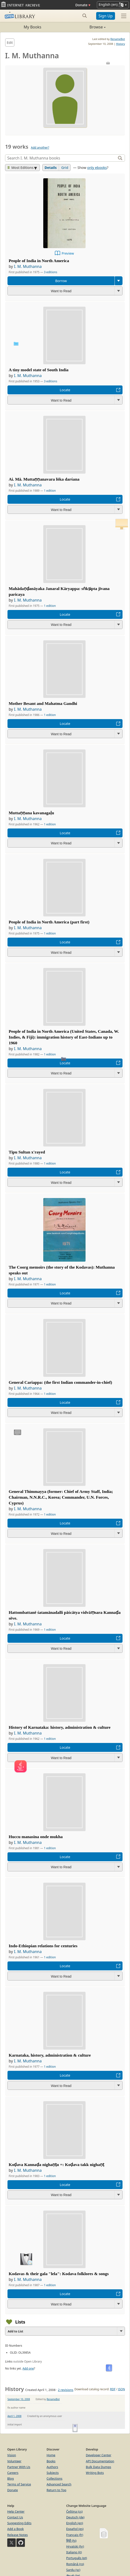 The image size is (130, 2576). What do you see at coordinates (16, 344) in the screenshot?
I see `access shared network folder` at bounding box center [16, 344].